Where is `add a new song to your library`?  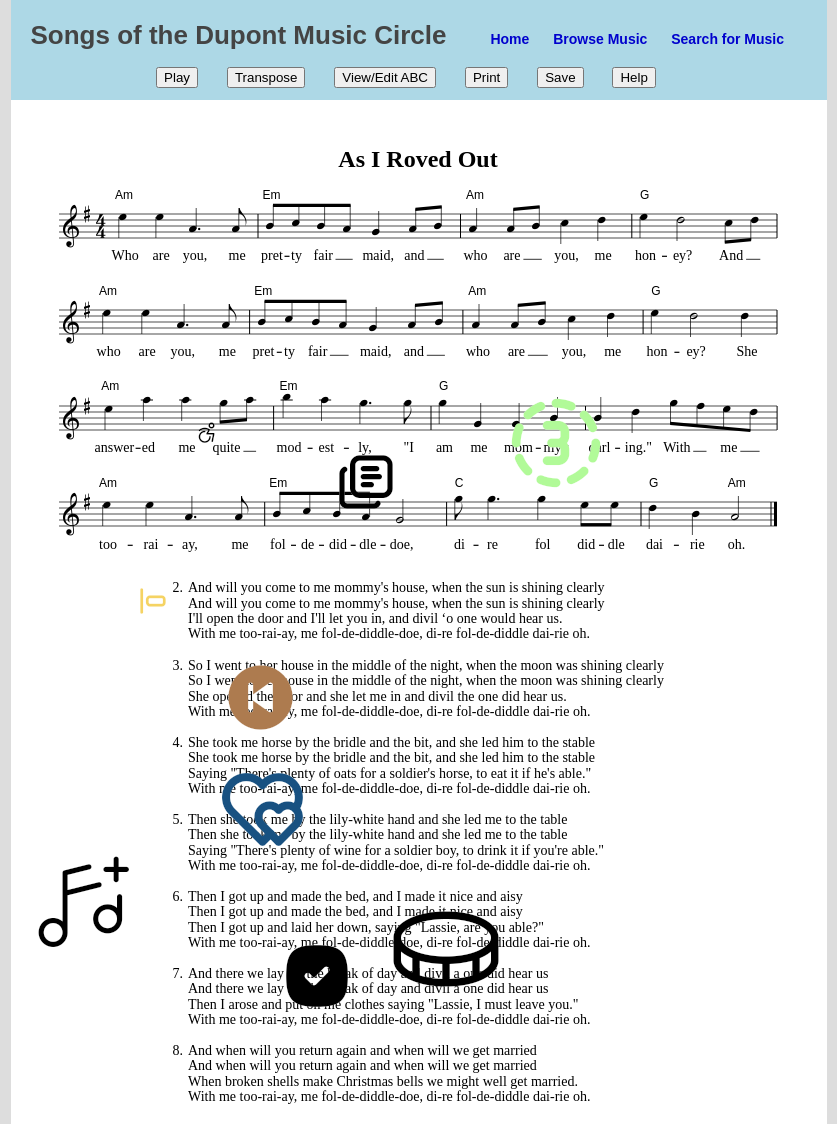
add a new song to your library is located at coordinates (85, 903).